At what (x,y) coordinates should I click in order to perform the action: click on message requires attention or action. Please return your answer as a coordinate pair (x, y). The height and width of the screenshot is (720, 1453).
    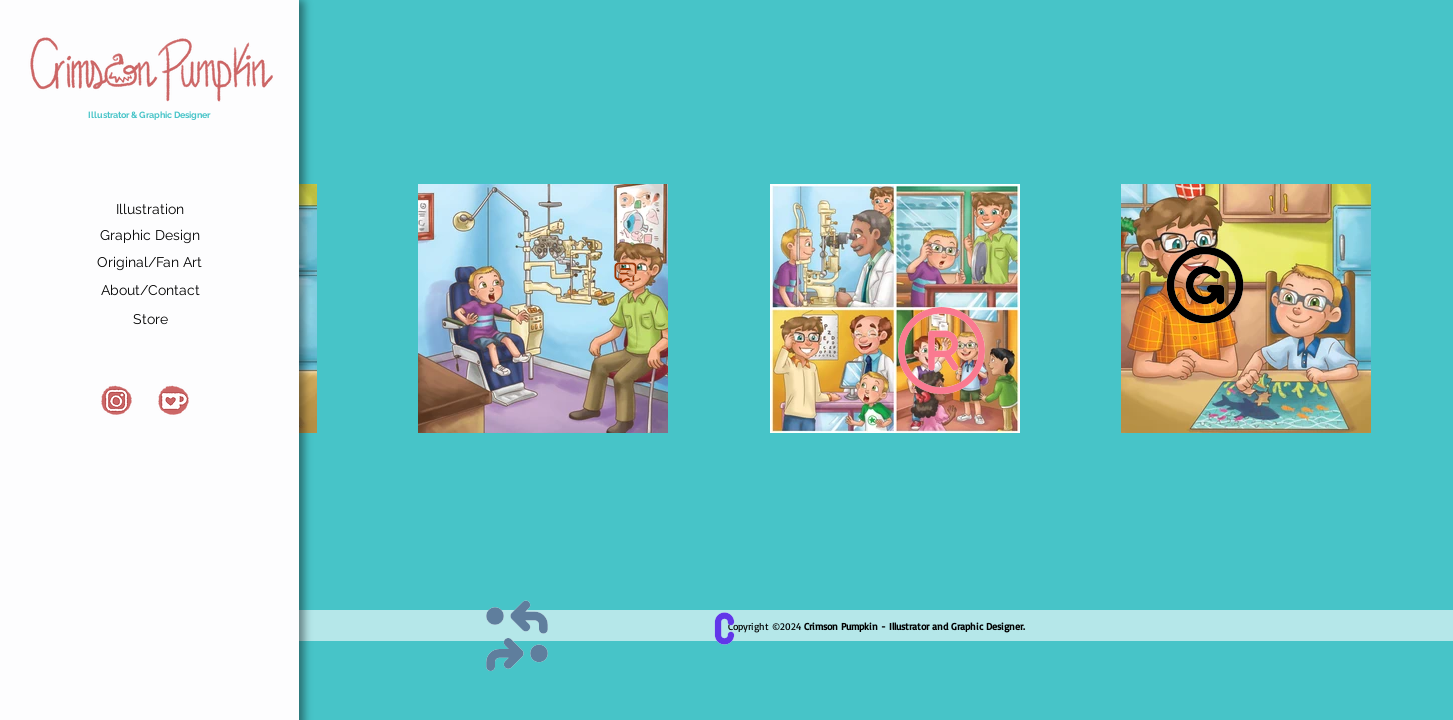
    Looking at the image, I should click on (625, 272).